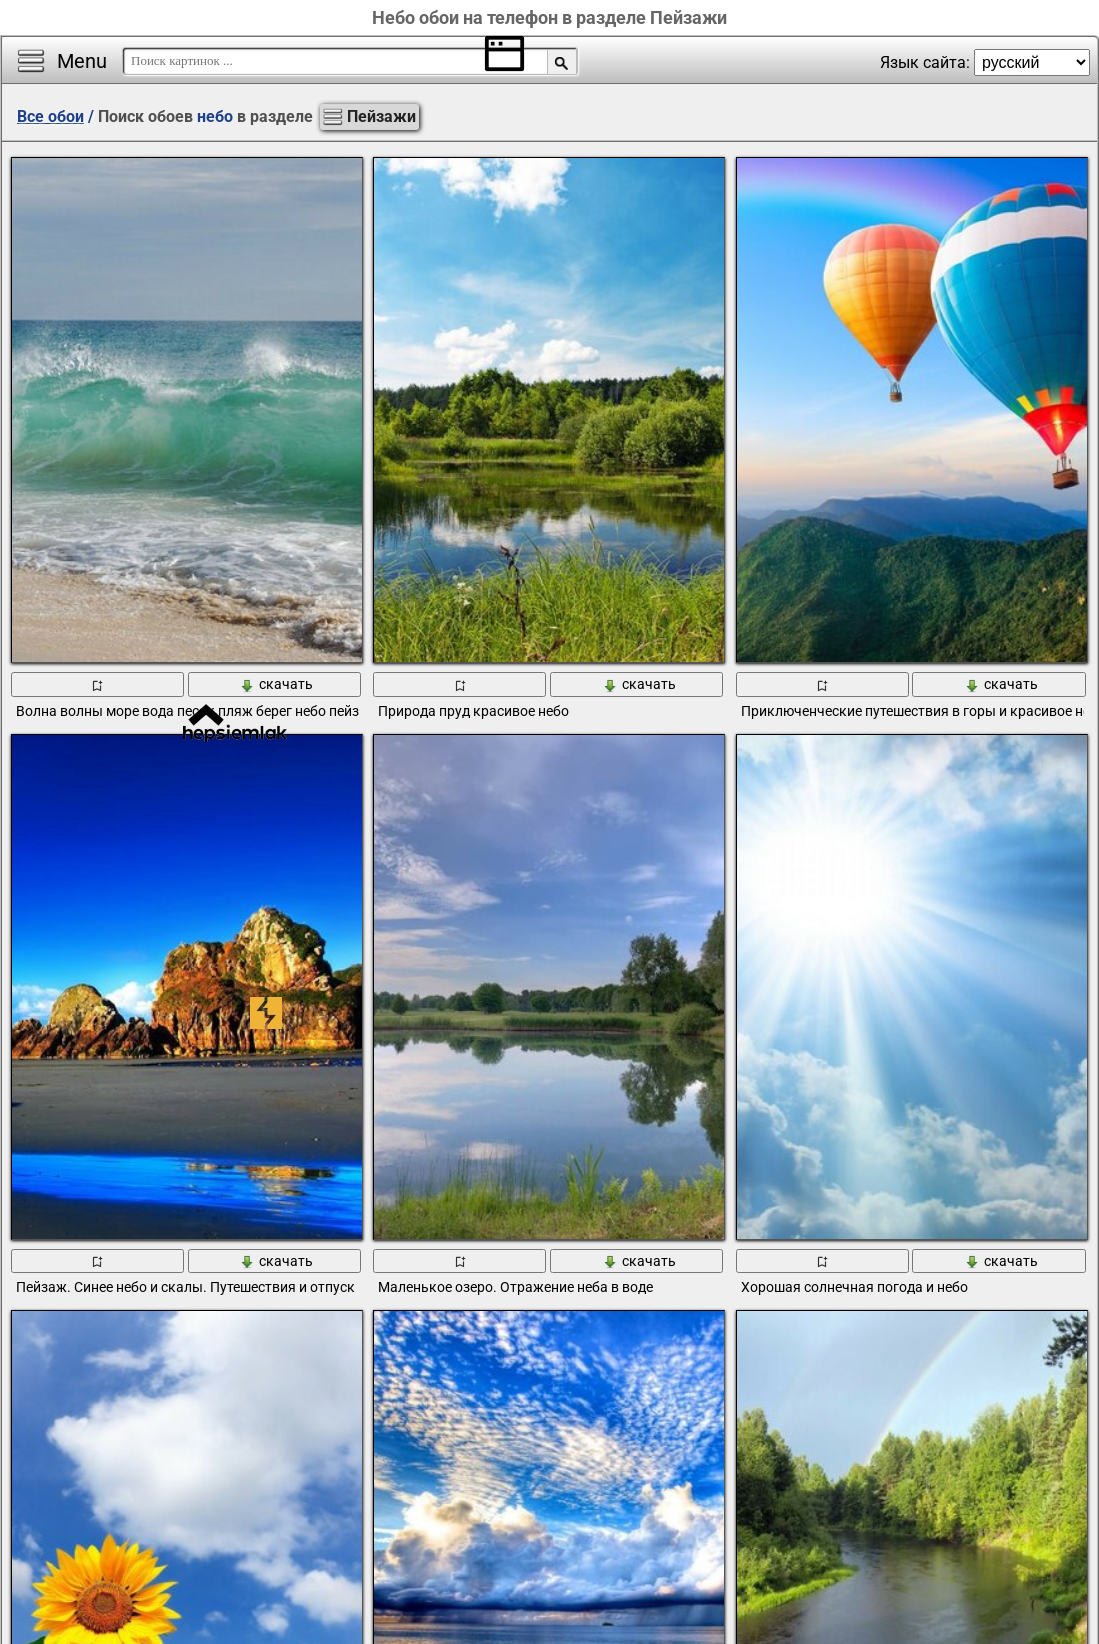 The width and height of the screenshot is (1099, 1644). What do you see at coordinates (235, 723) in the screenshot?
I see `open the Hepsiemlak real estate app` at bounding box center [235, 723].